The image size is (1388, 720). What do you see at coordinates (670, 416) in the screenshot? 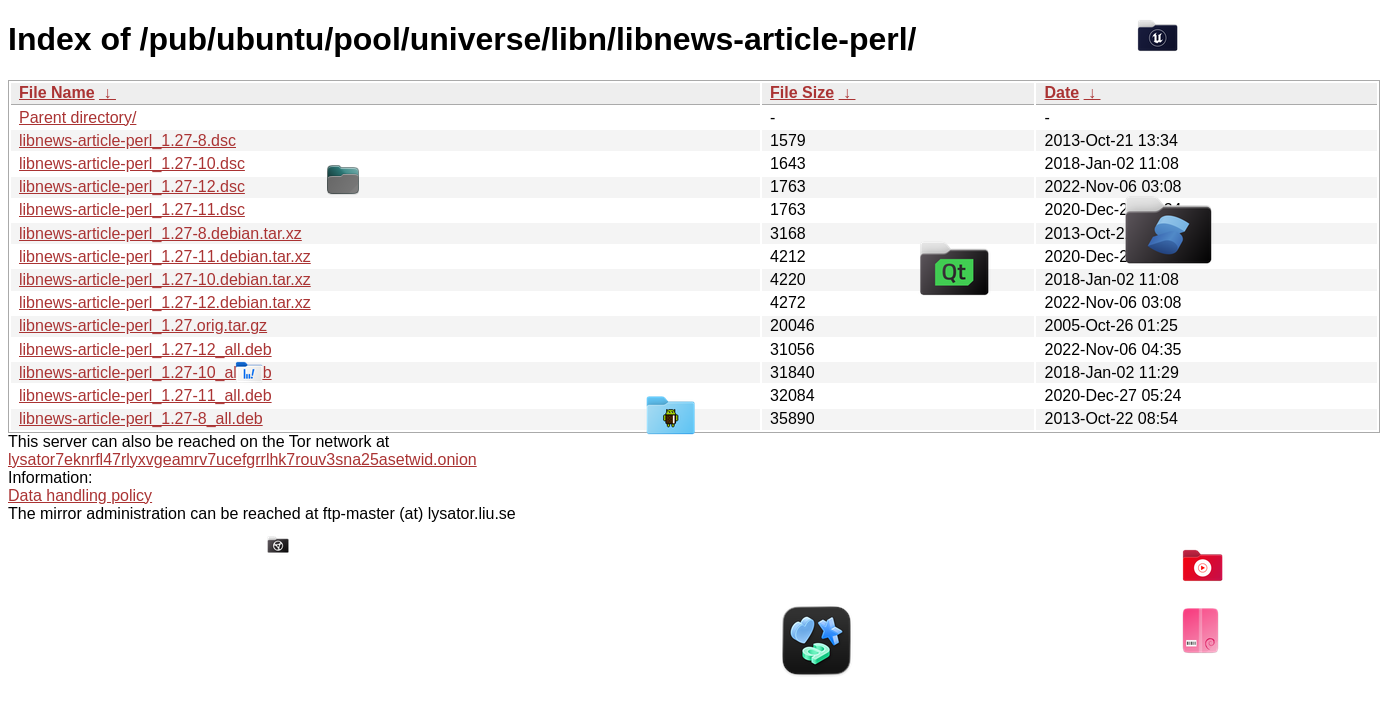
I see `folder containing android app files` at bounding box center [670, 416].